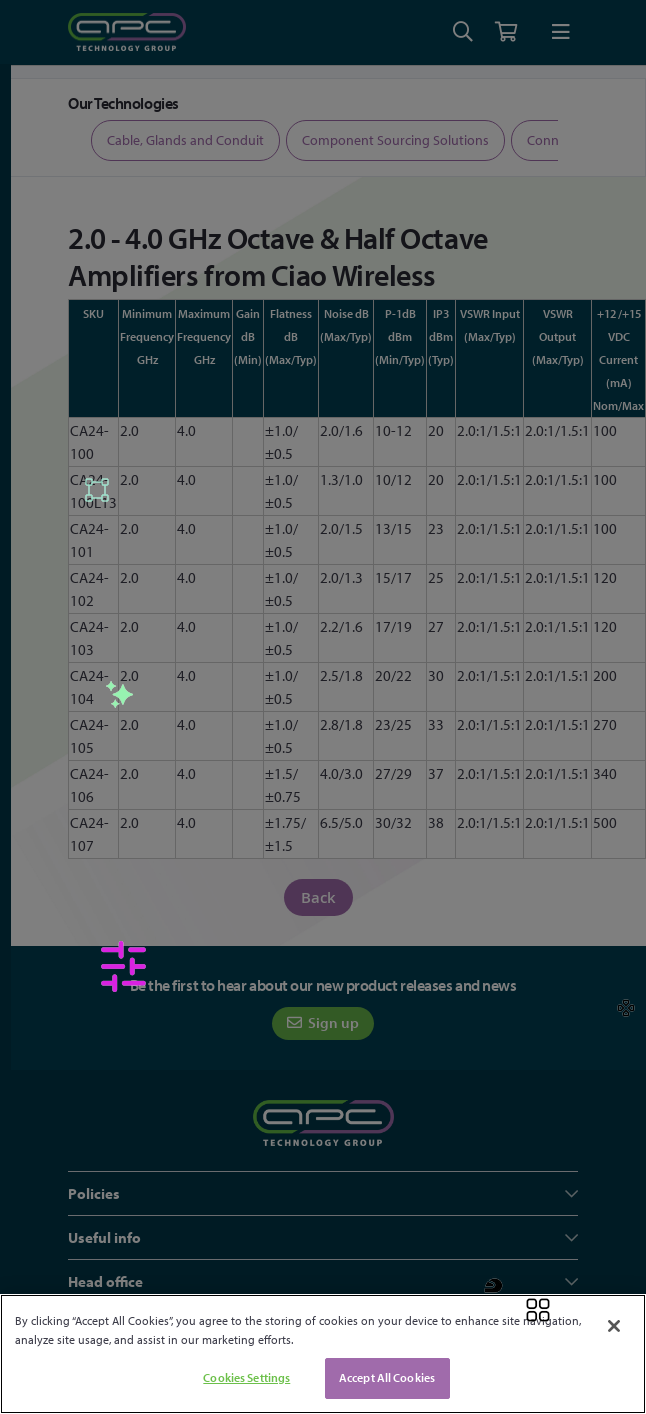 The width and height of the screenshot is (646, 1414). I want to click on select or resize an object's boundaries, so click(97, 490).